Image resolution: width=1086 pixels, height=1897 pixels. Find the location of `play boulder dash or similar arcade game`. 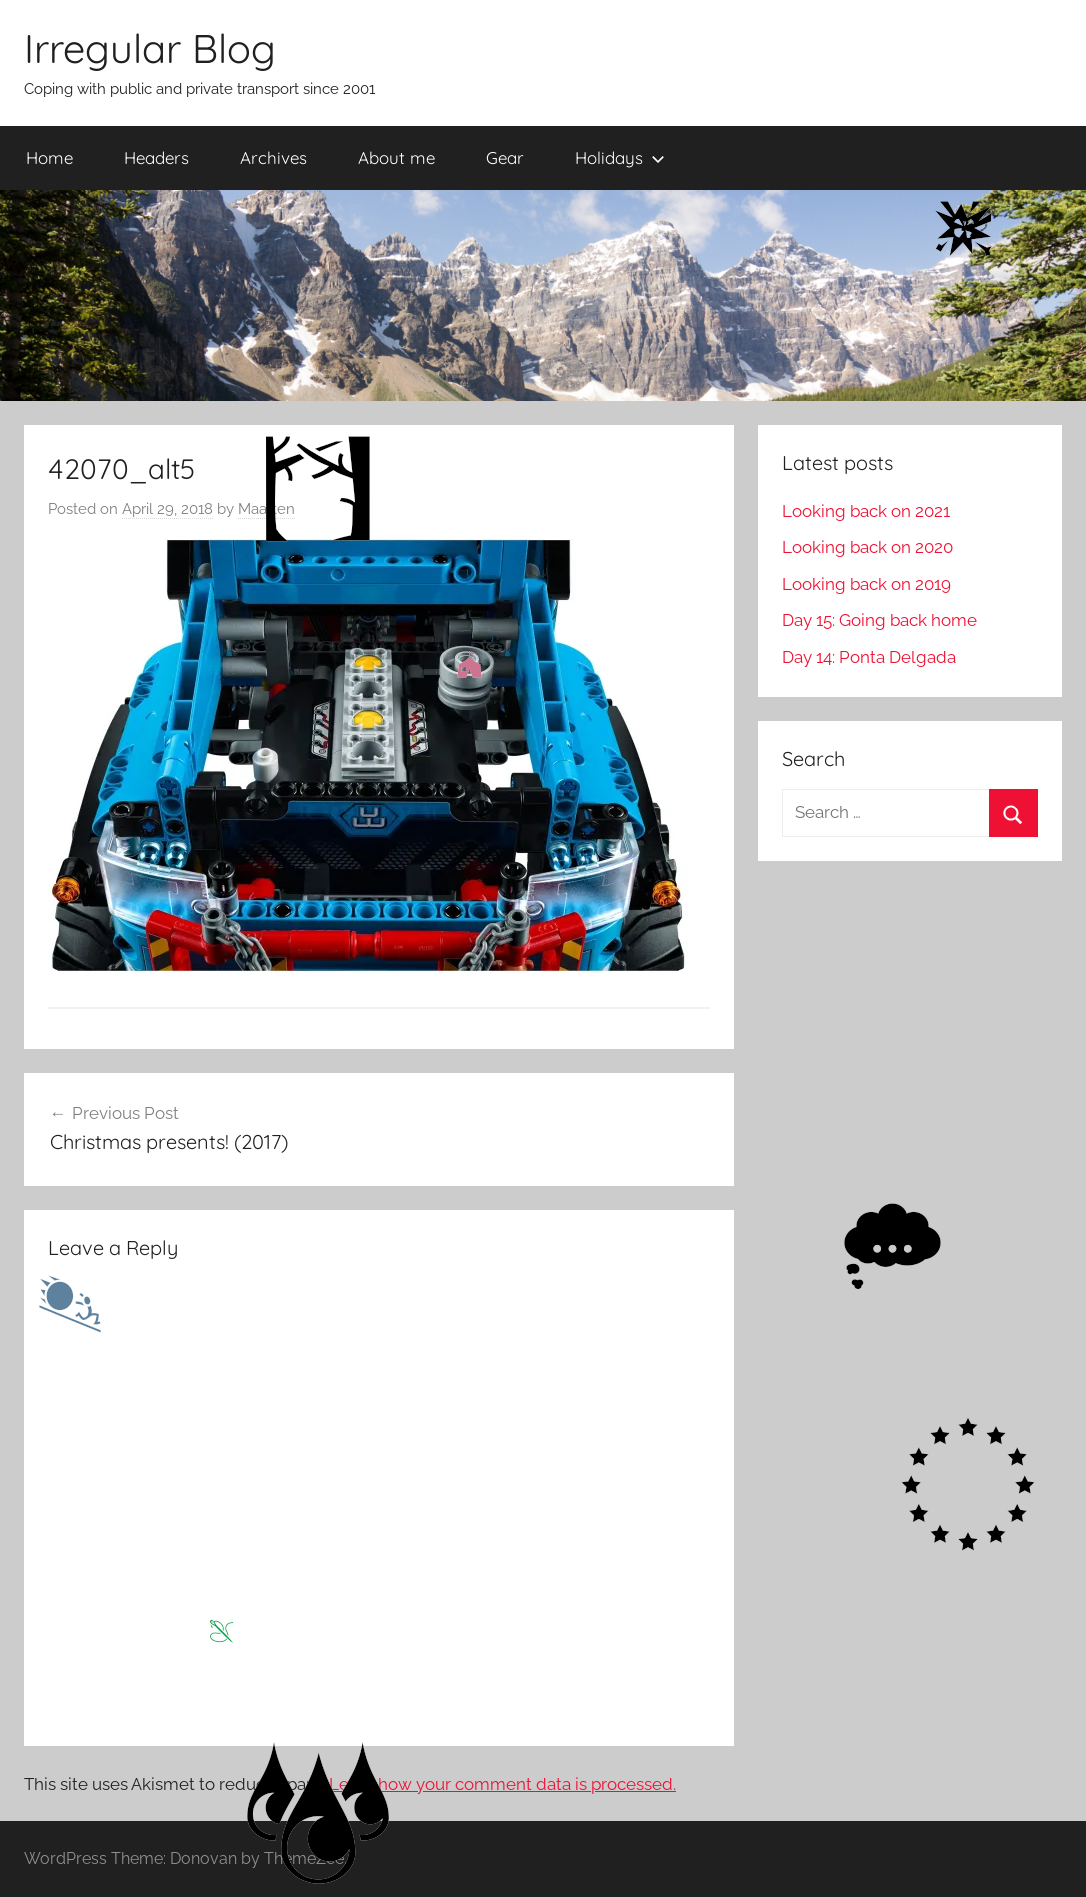

play boulder dash or similar arcade game is located at coordinates (70, 1304).